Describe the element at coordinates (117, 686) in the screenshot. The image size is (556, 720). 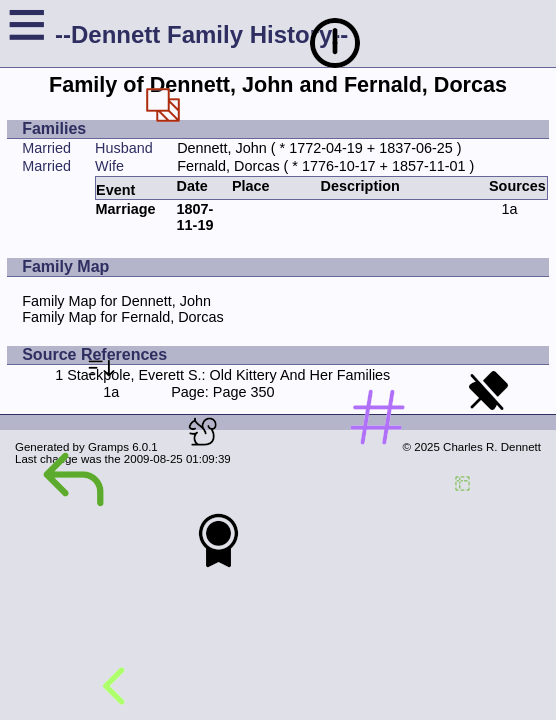
I see `go back to the previous page` at that location.